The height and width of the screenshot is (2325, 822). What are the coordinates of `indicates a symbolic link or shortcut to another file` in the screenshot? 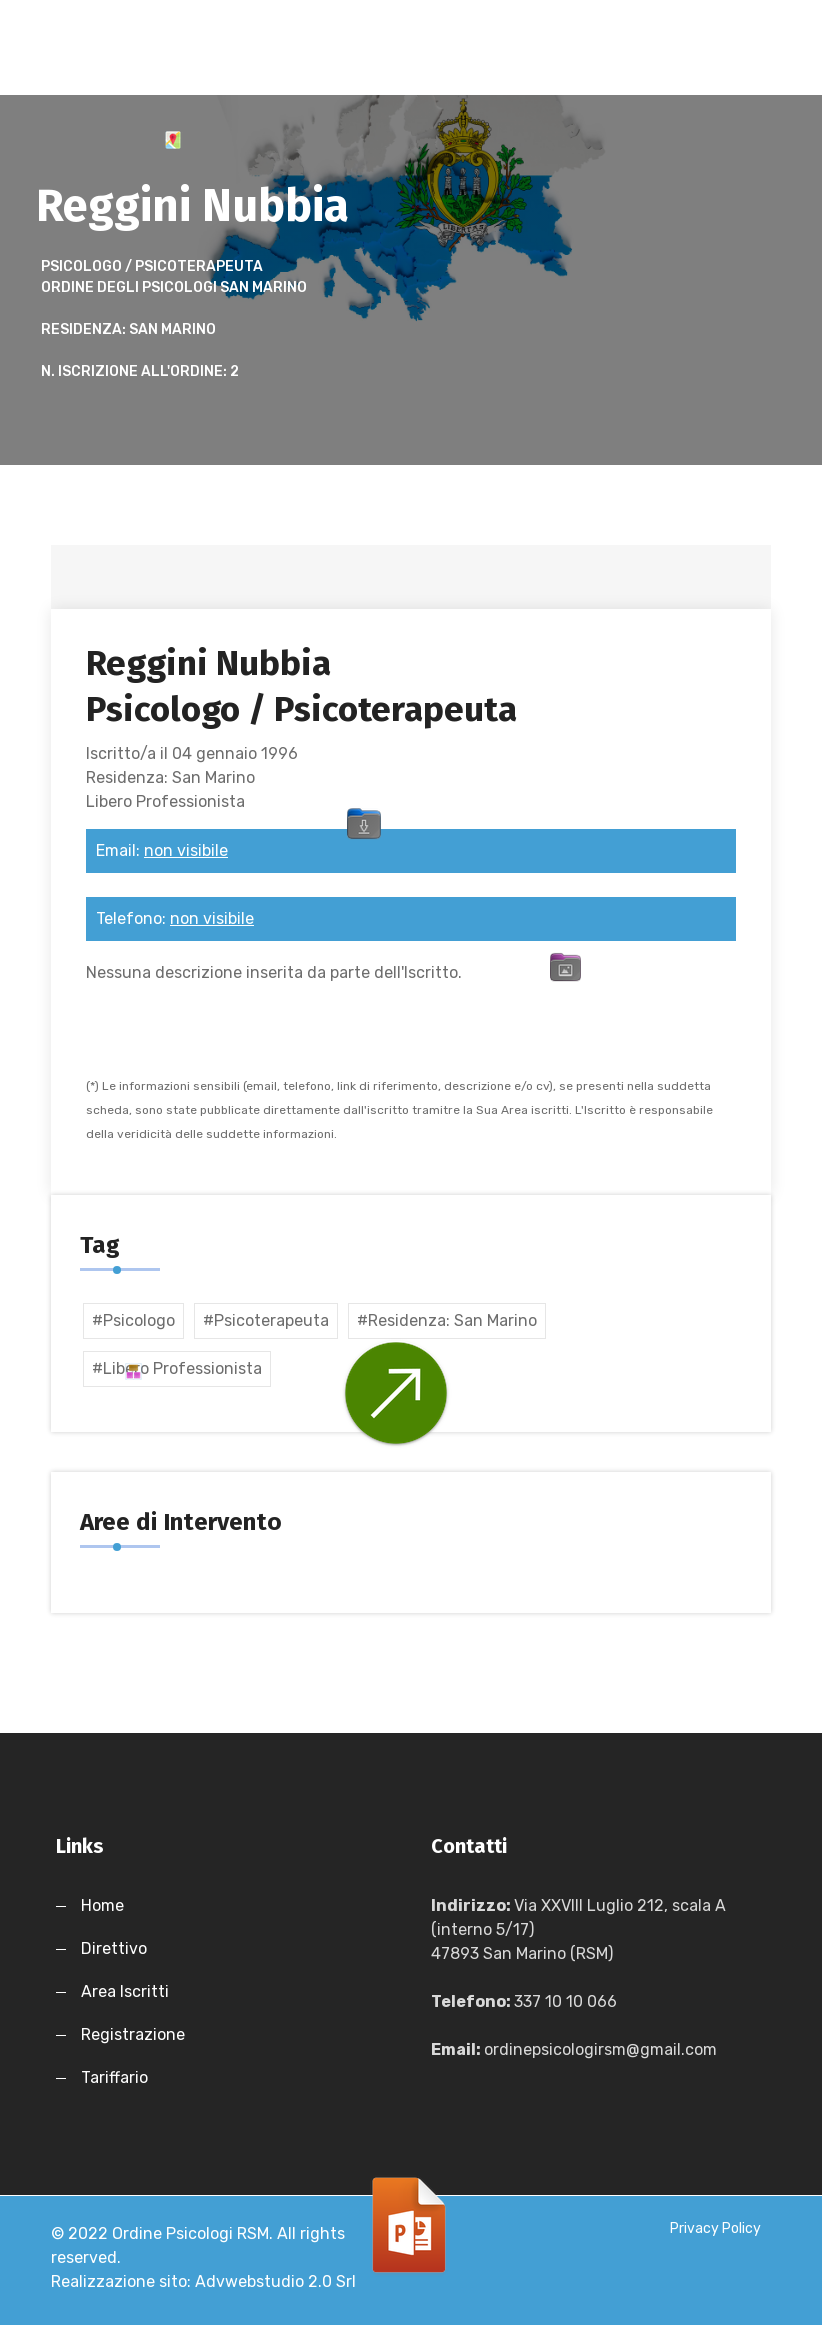 It's located at (396, 1393).